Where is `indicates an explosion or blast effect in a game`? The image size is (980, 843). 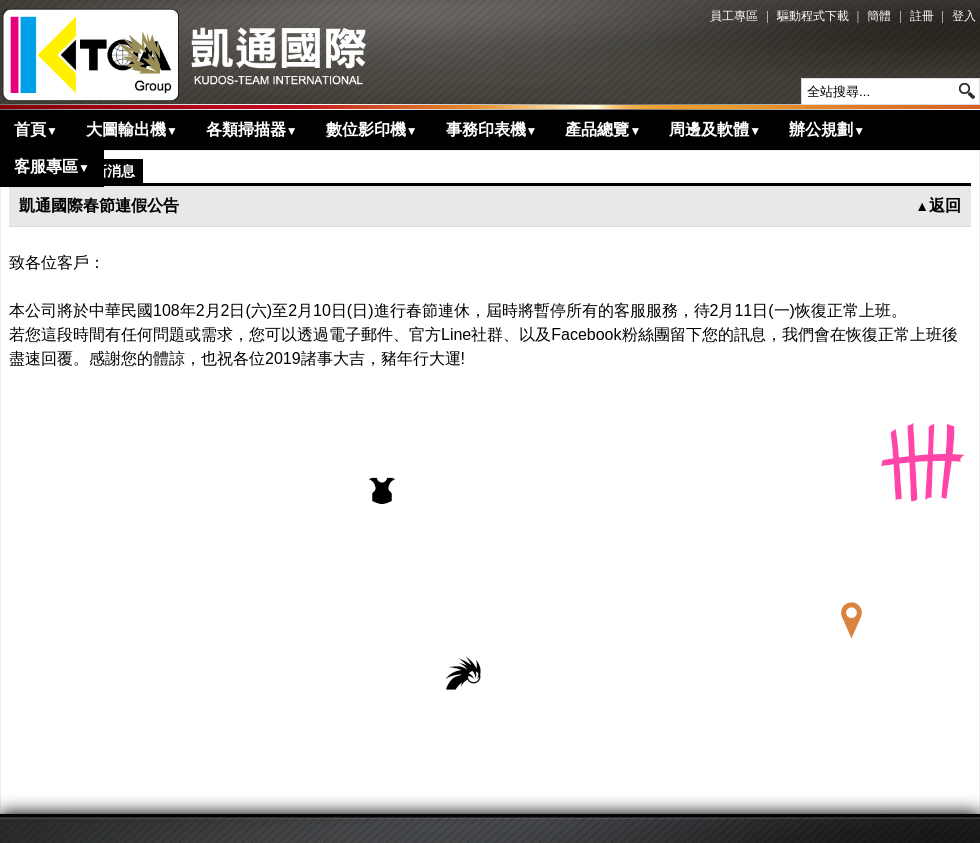 indicates an explosion or blast effect in a game is located at coordinates (139, 52).